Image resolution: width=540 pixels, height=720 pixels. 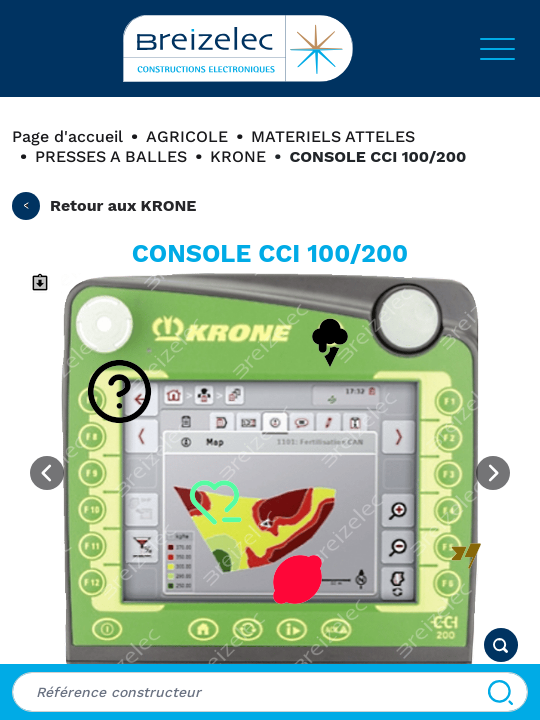 What do you see at coordinates (466, 555) in the screenshot?
I see `flag or bookmark content for later review` at bounding box center [466, 555].